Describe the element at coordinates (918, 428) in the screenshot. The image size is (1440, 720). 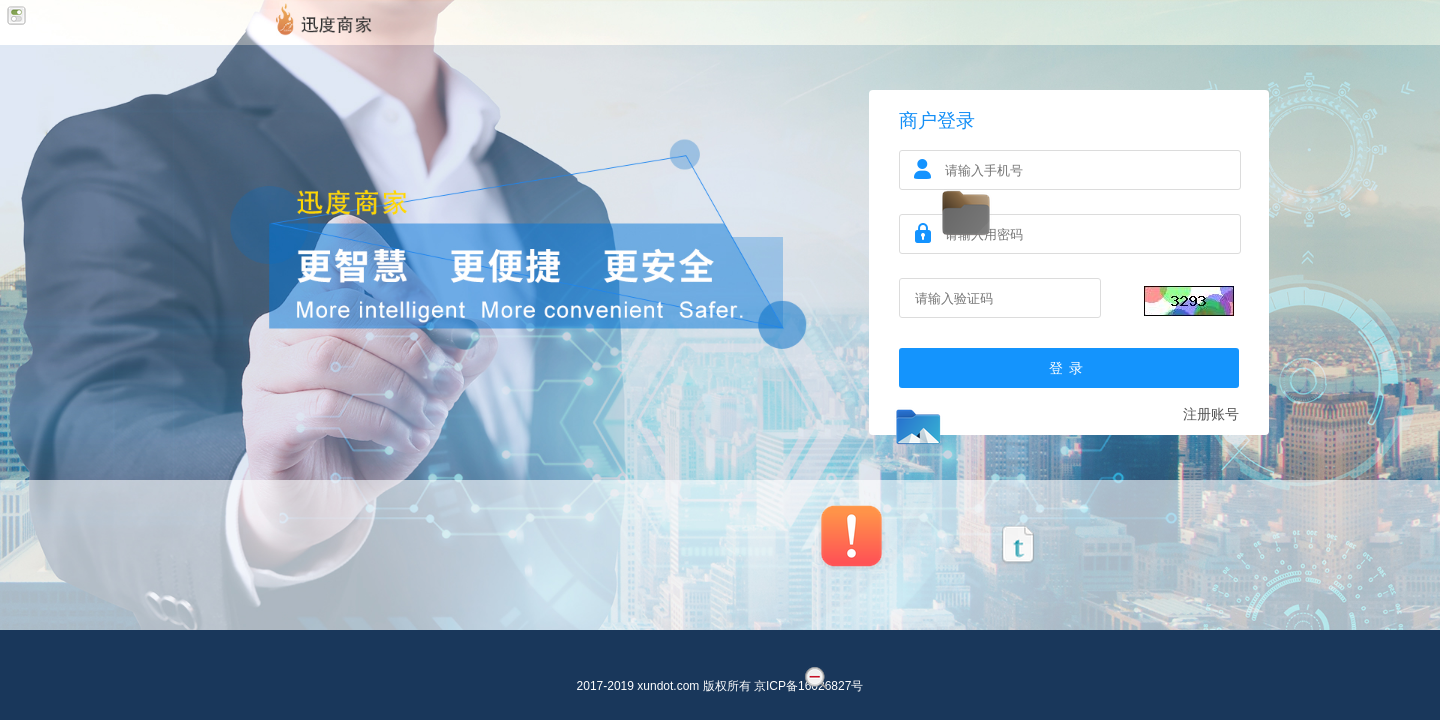
I see `open folder containing landscape or mountain photos` at that location.